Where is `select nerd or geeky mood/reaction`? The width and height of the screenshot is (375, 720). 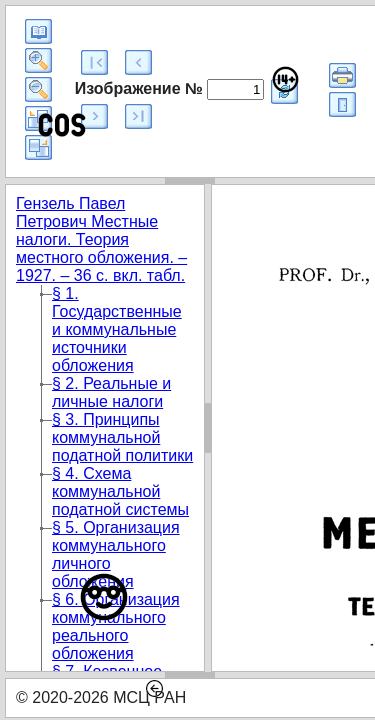
select nerd or geeky mood/reaction is located at coordinates (104, 597).